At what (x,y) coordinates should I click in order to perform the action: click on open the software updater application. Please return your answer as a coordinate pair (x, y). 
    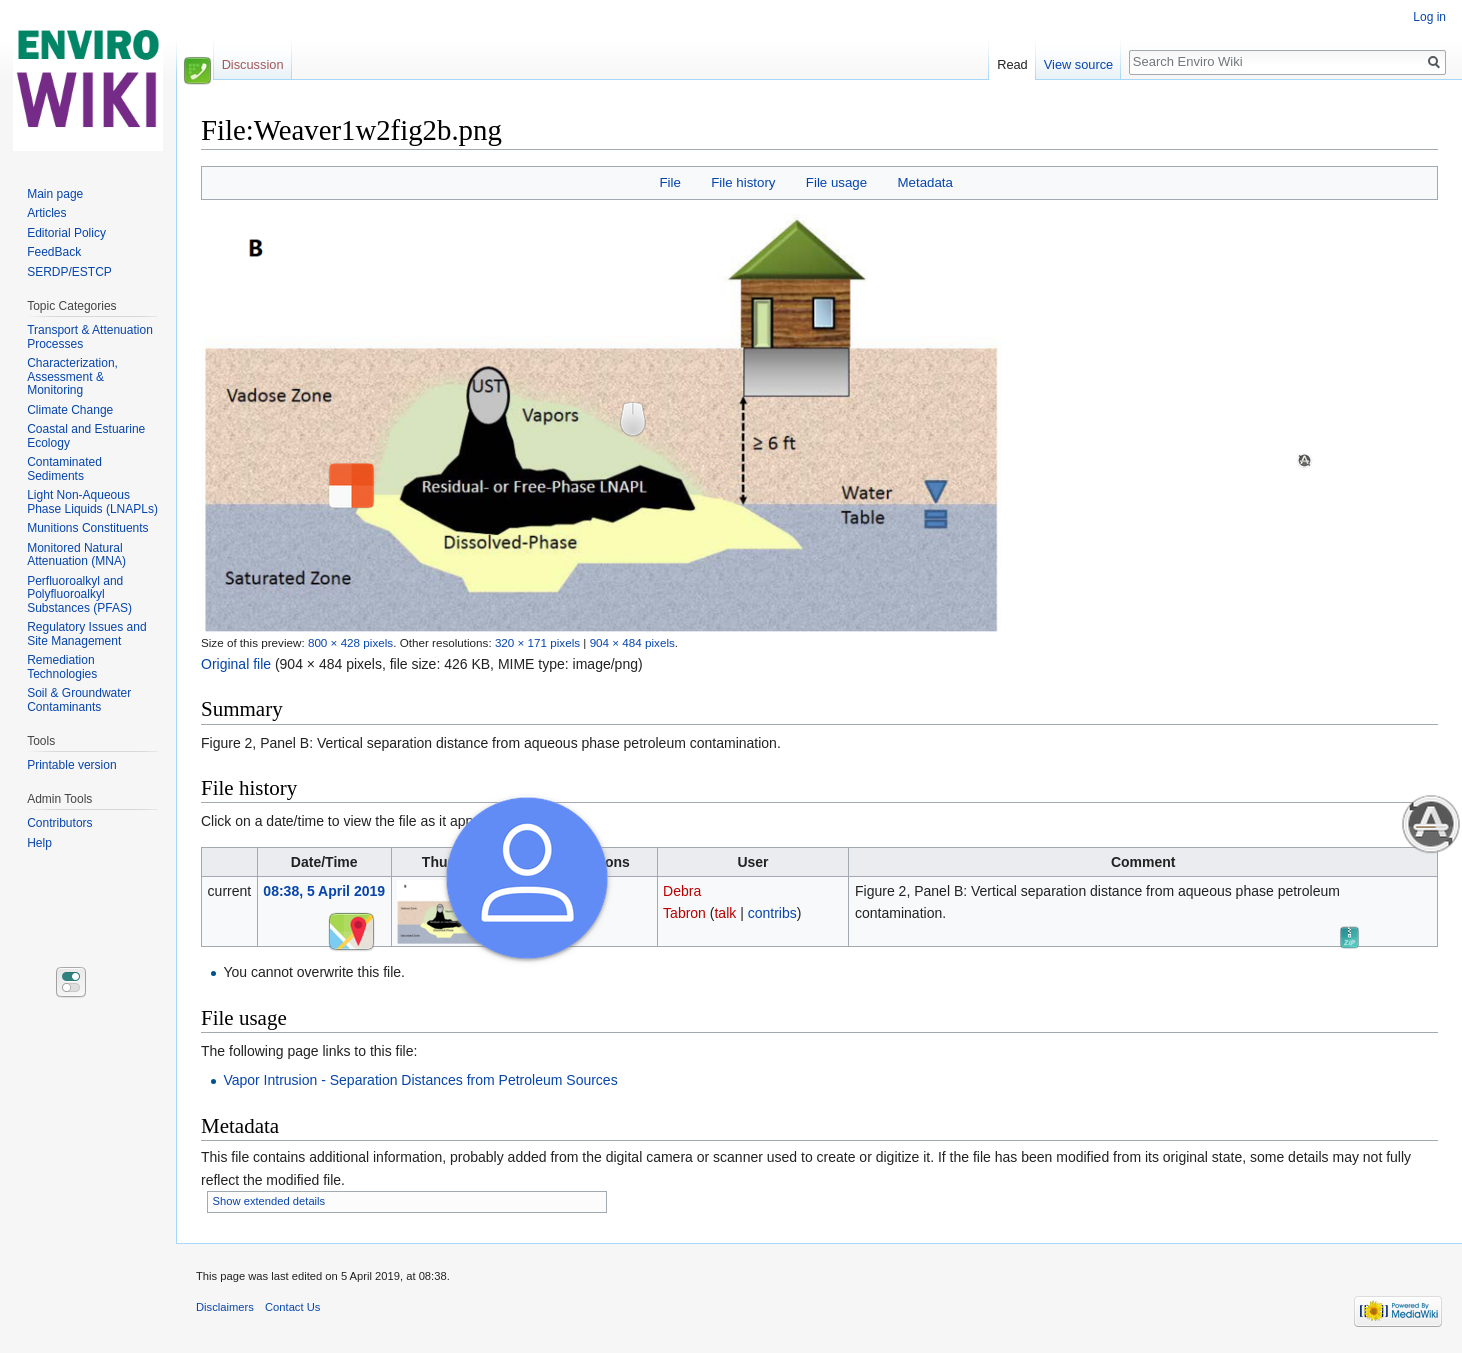
    Looking at the image, I should click on (1304, 460).